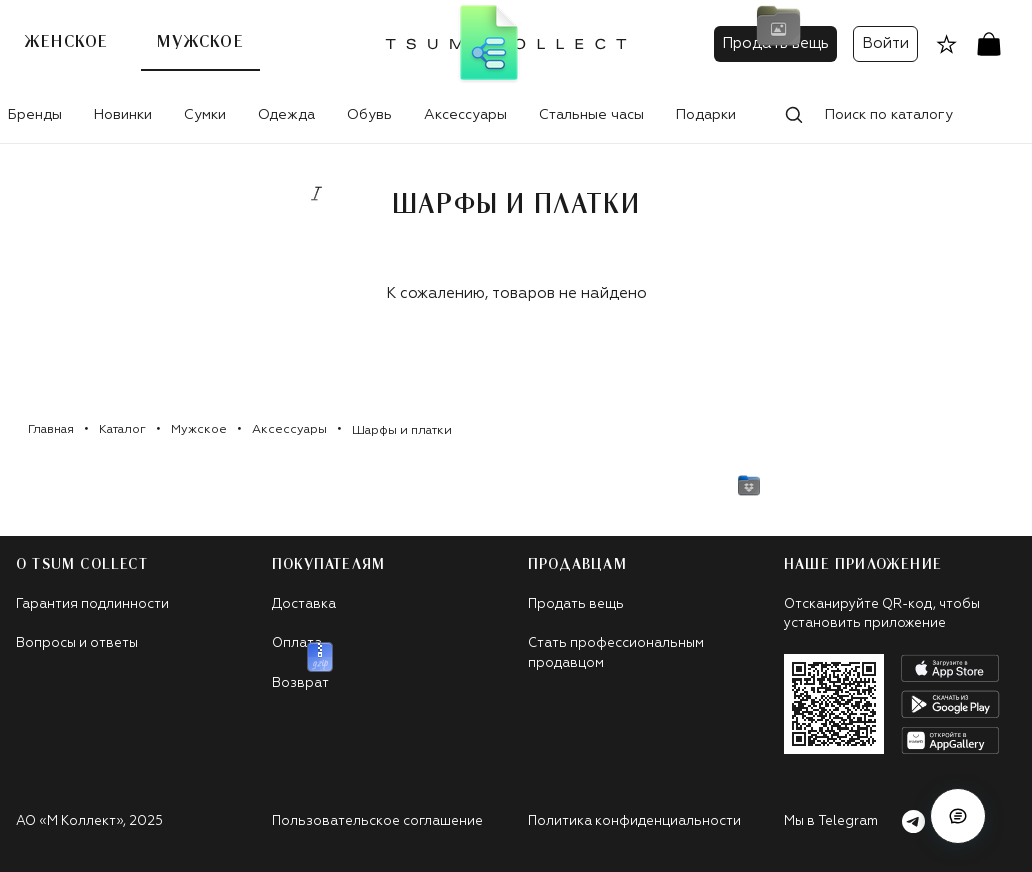  Describe the element at coordinates (489, 44) in the screenshot. I see `minder mind-mapping file type` at that location.